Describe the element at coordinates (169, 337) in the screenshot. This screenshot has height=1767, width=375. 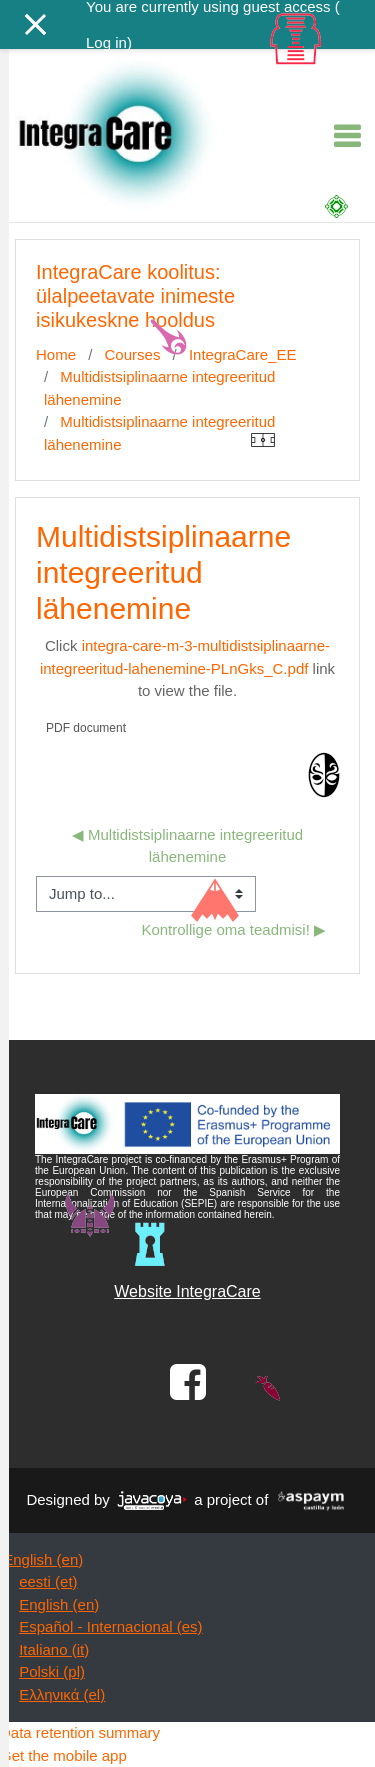
I see `cast a fire spell or ability` at that location.